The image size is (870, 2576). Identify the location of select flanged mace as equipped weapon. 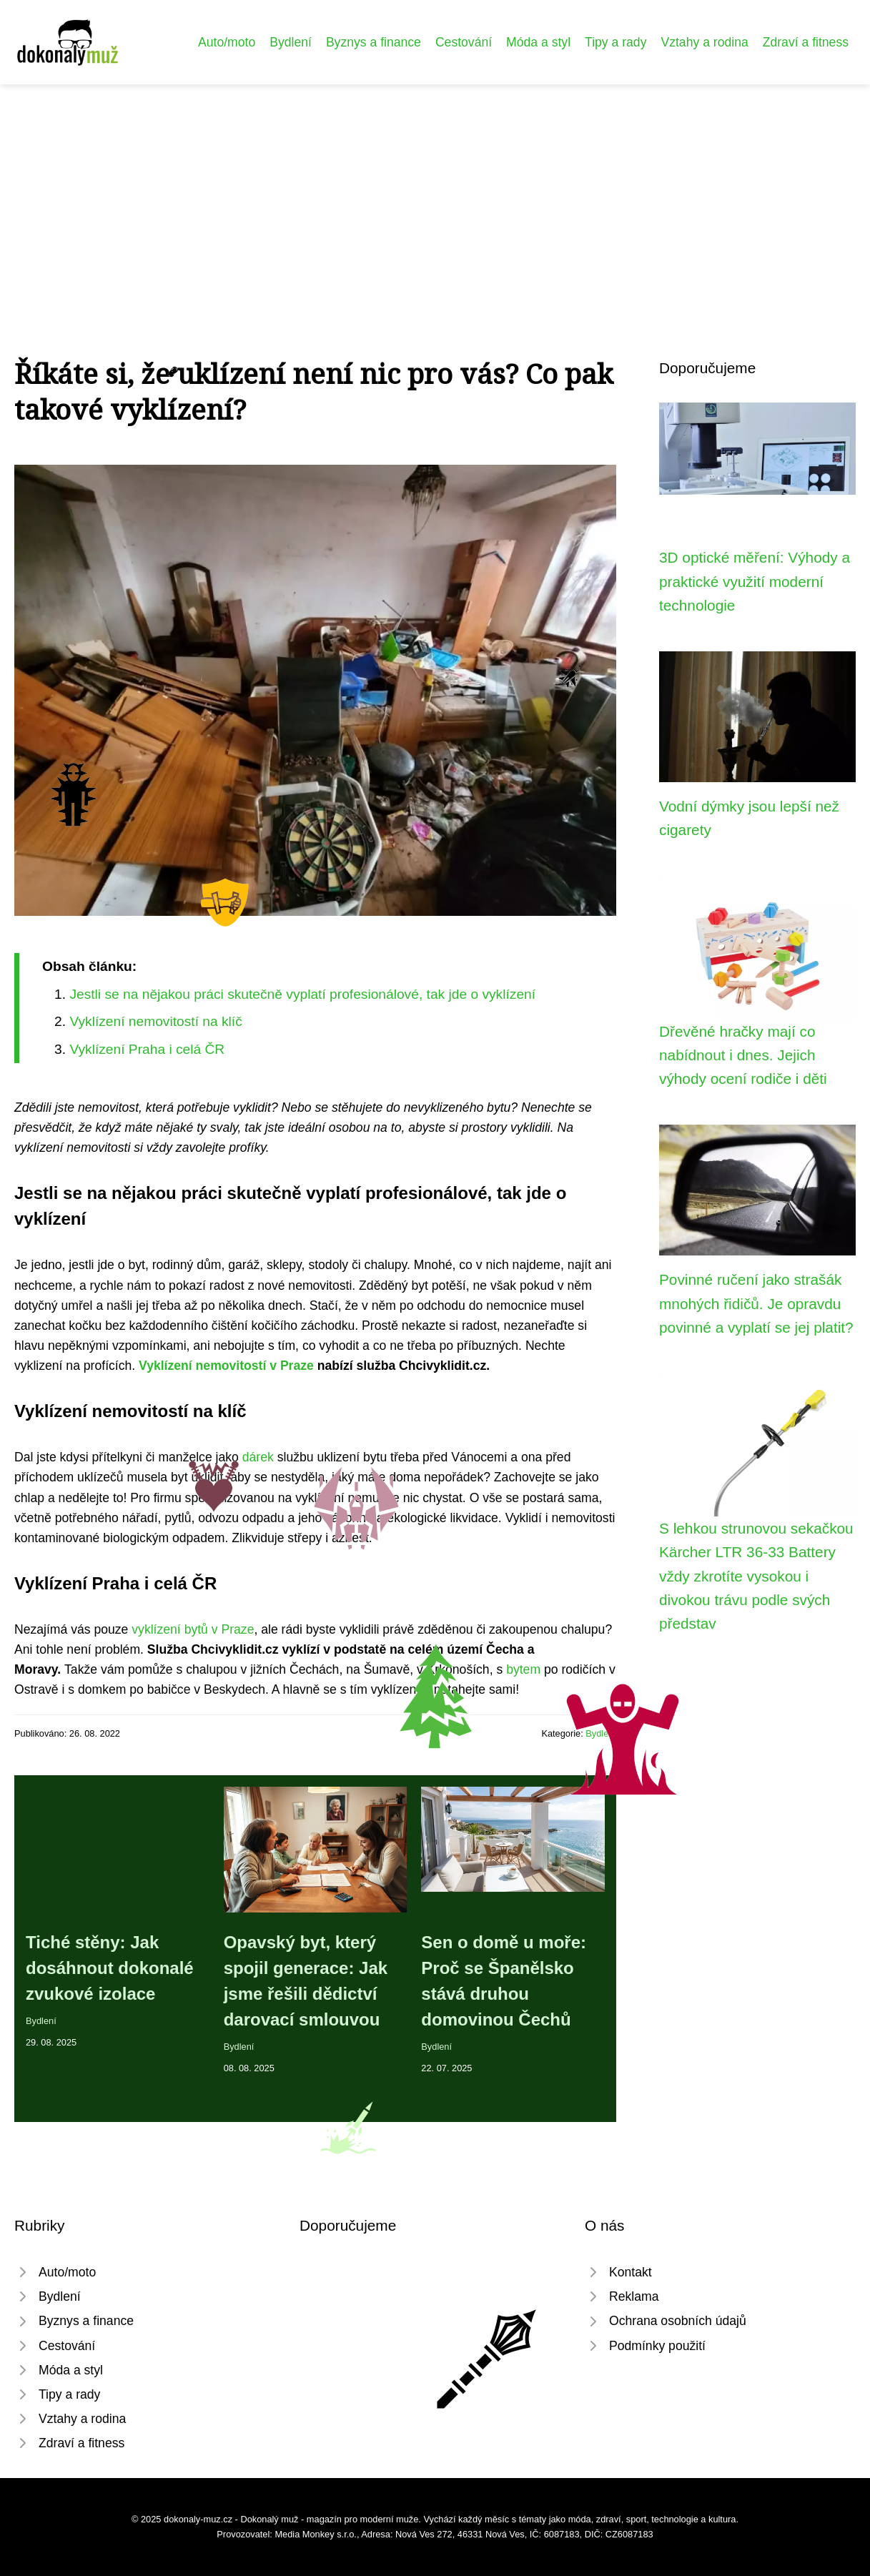
(487, 2358).